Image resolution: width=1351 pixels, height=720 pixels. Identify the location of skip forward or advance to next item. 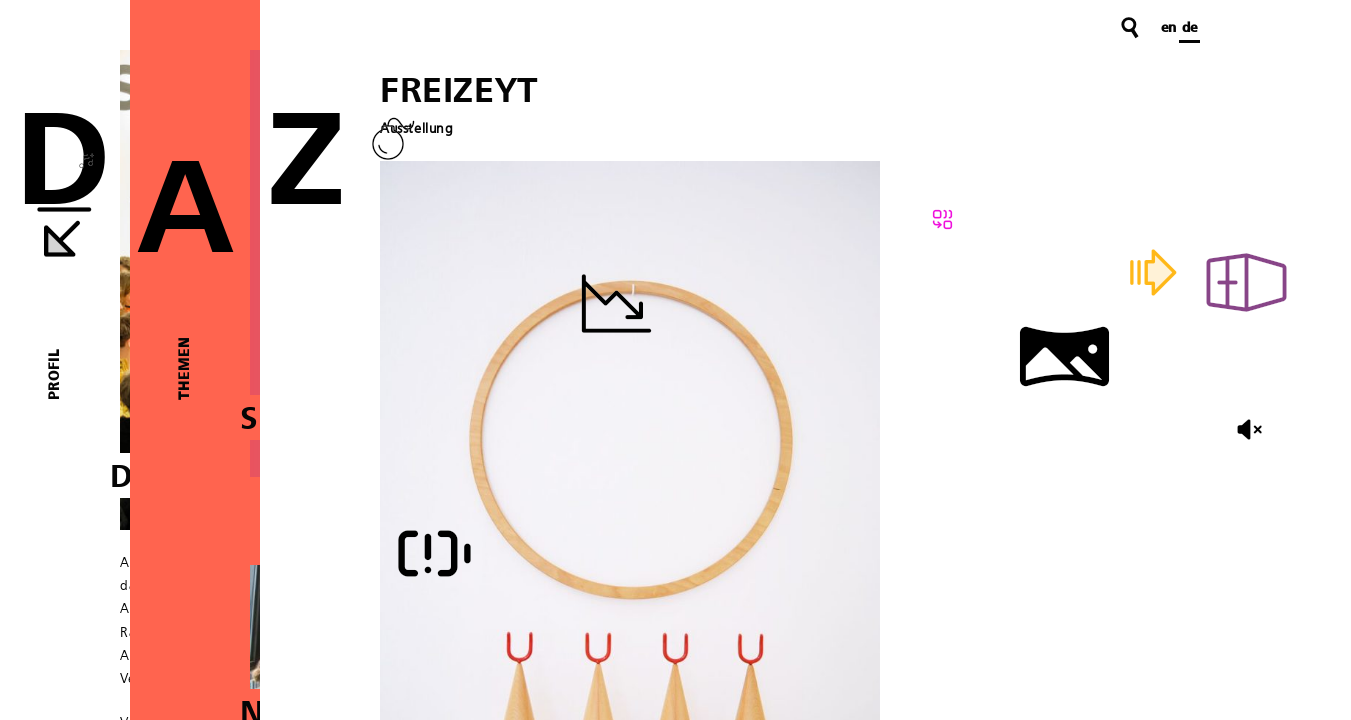
(1151, 272).